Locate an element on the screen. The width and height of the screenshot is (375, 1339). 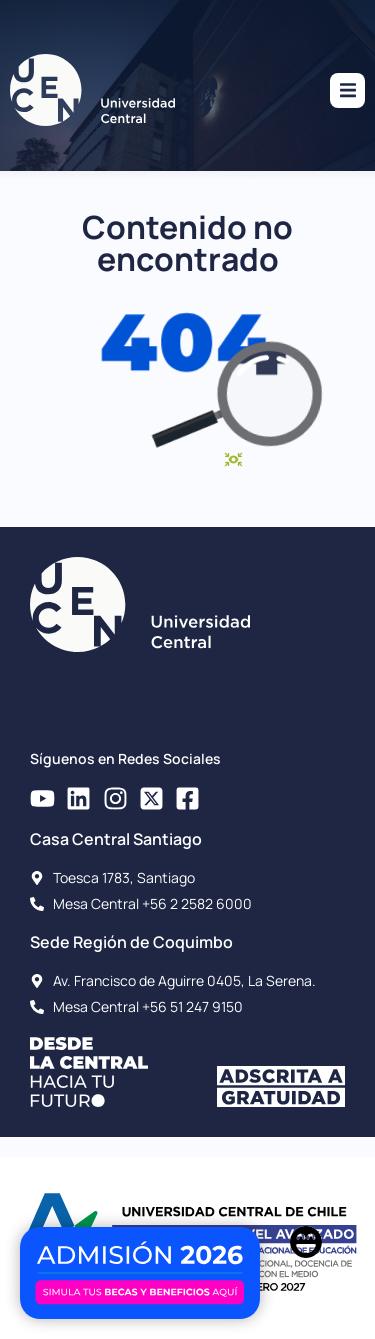
add a reaction to a message is located at coordinates (306, 1242).